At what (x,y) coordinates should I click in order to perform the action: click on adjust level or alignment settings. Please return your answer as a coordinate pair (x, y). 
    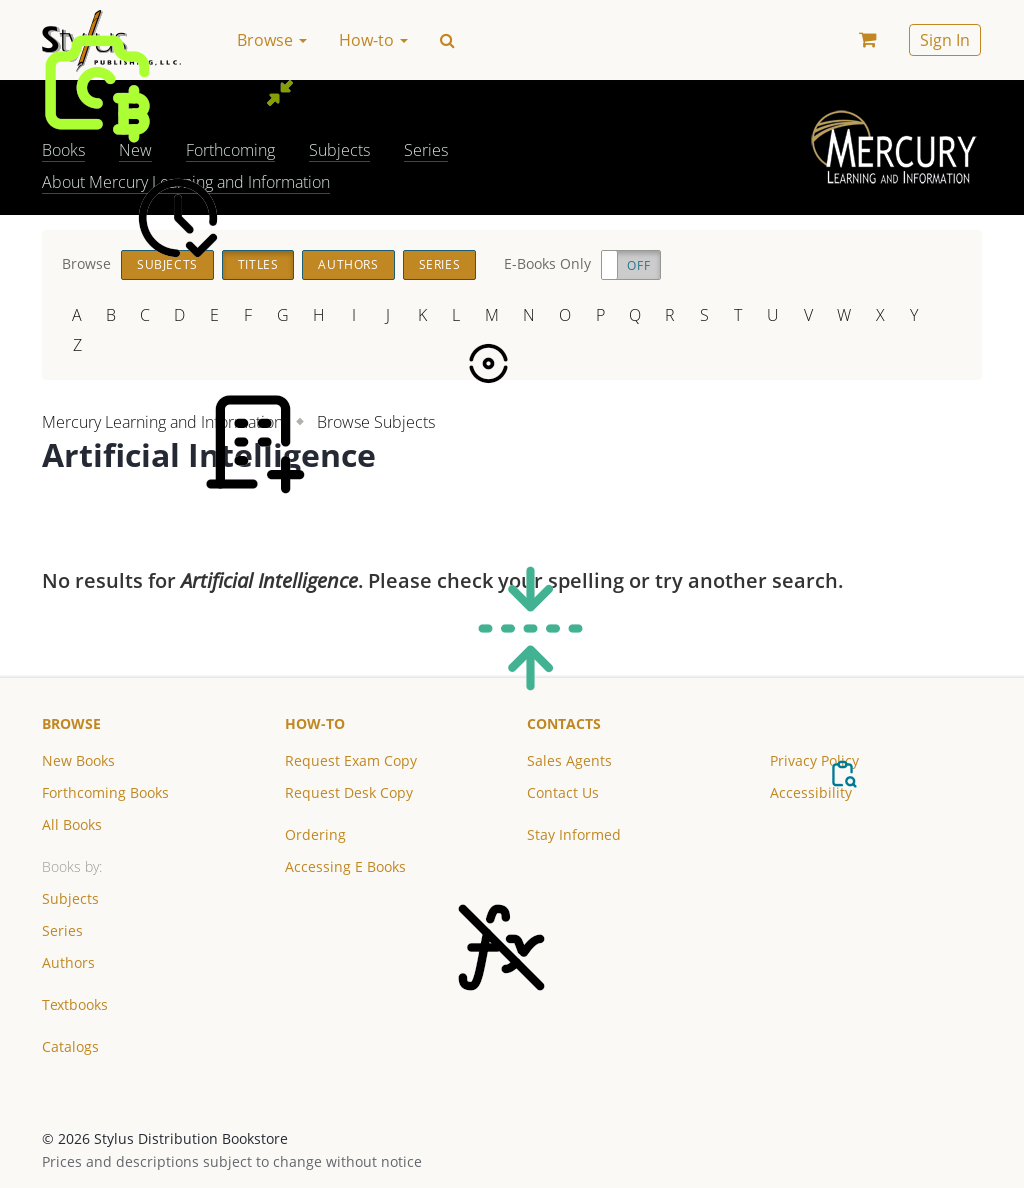
    Looking at the image, I should click on (488, 363).